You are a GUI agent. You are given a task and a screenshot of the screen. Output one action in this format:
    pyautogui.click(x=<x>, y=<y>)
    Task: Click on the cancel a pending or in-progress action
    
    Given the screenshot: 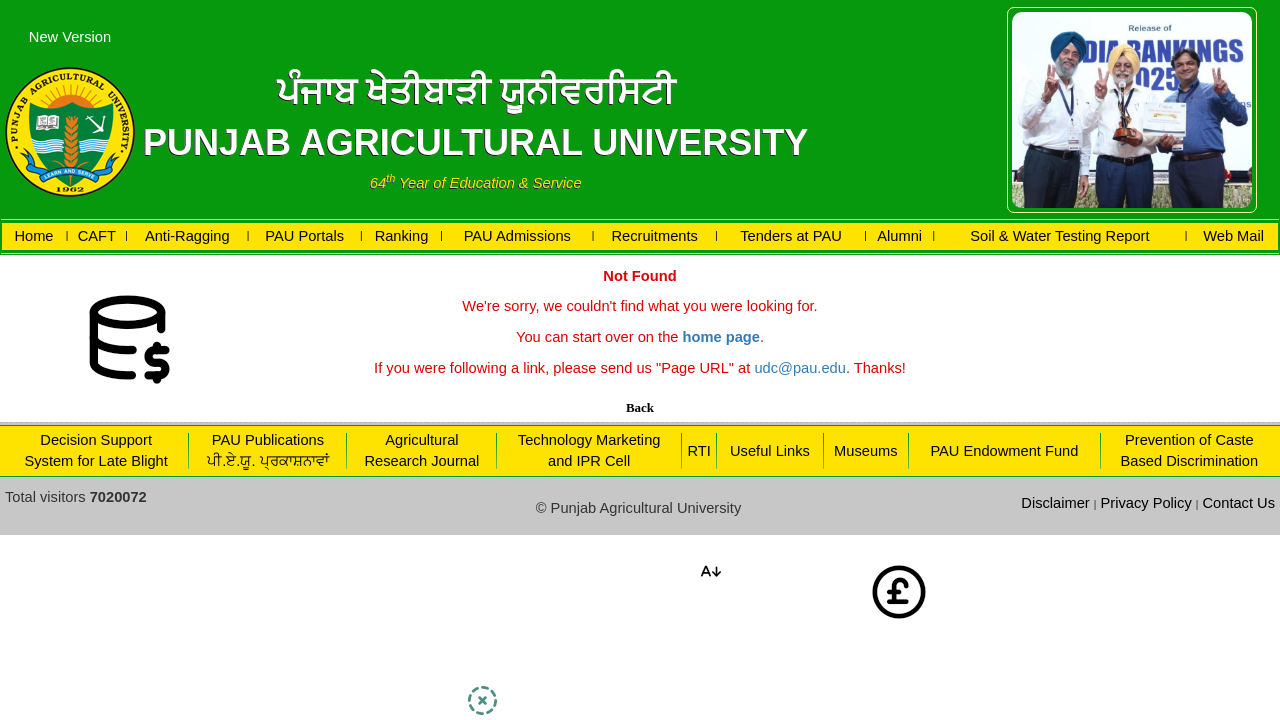 What is the action you would take?
    pyautogui.click(x=482, y=700)
    